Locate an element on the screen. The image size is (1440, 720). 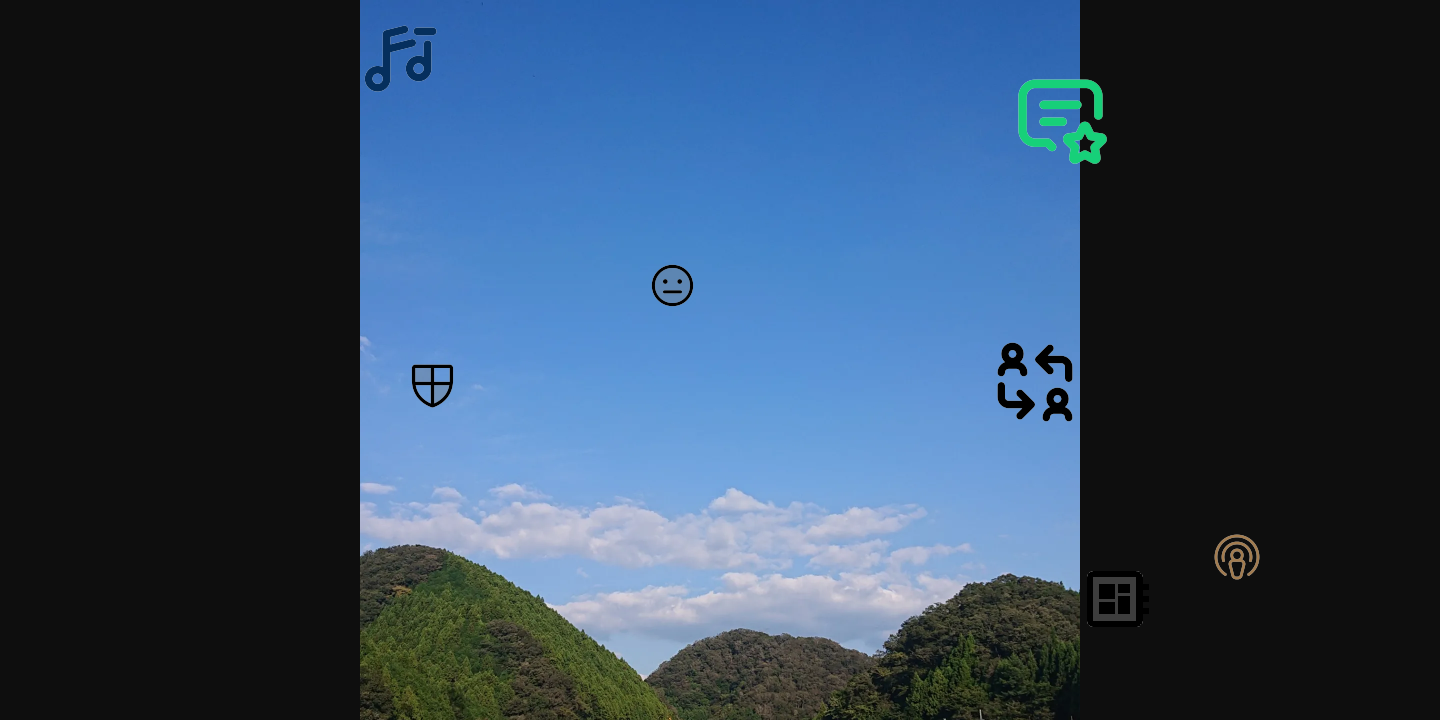
view starred or favorite messages is located at coordinates (1060, 117).